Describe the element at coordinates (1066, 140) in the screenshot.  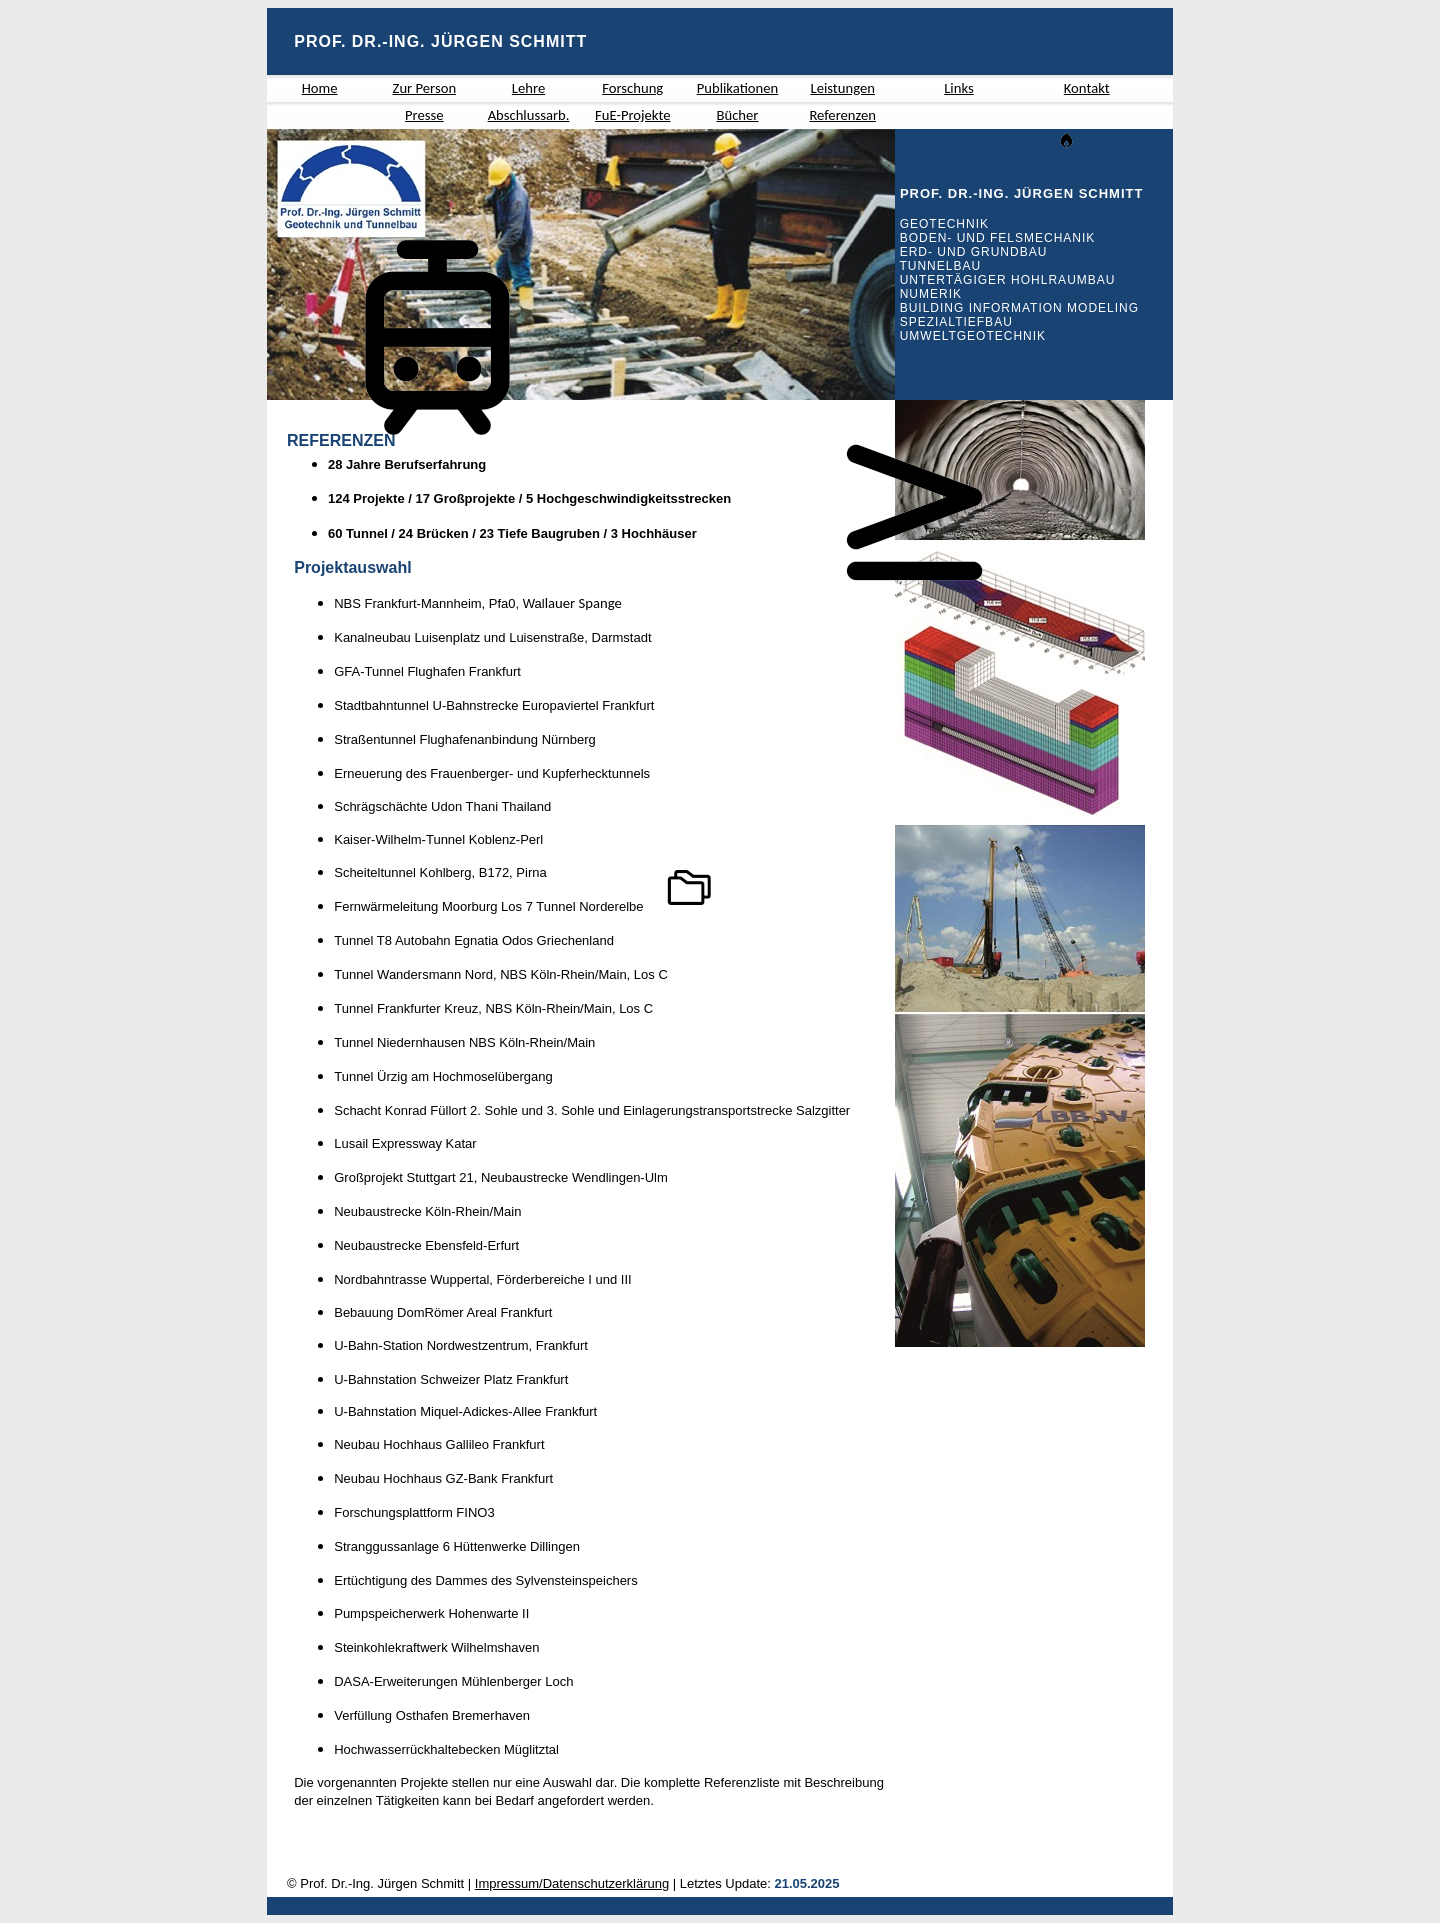
I see `indicates trending or hot content` at that location.